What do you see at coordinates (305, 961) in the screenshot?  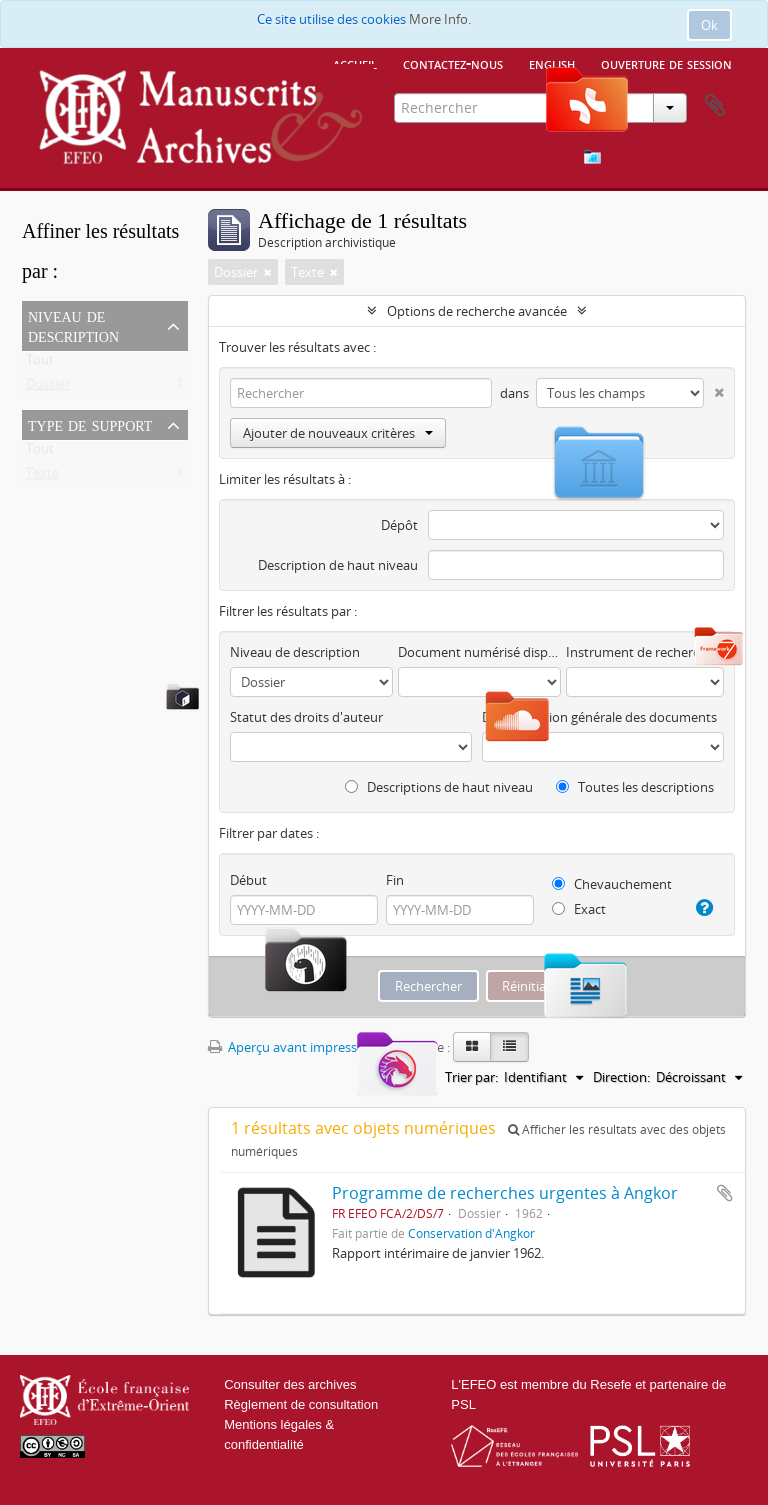 I see `folder containing deno runtime projects` at bounding box center [305, 961].